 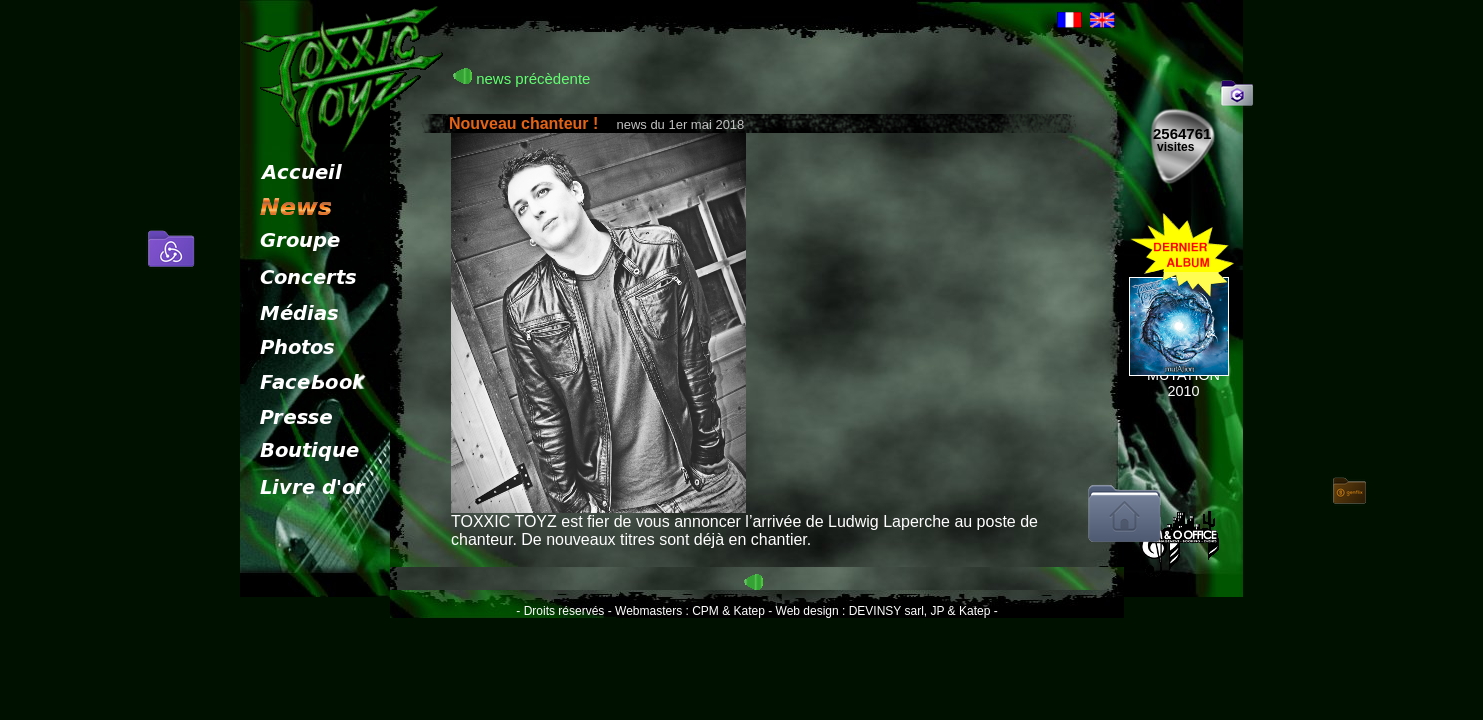 What do you see at coordinates (171, 250) in the screenshot?
I see `folder containing redux state management files` at bounding box center [171, 250].